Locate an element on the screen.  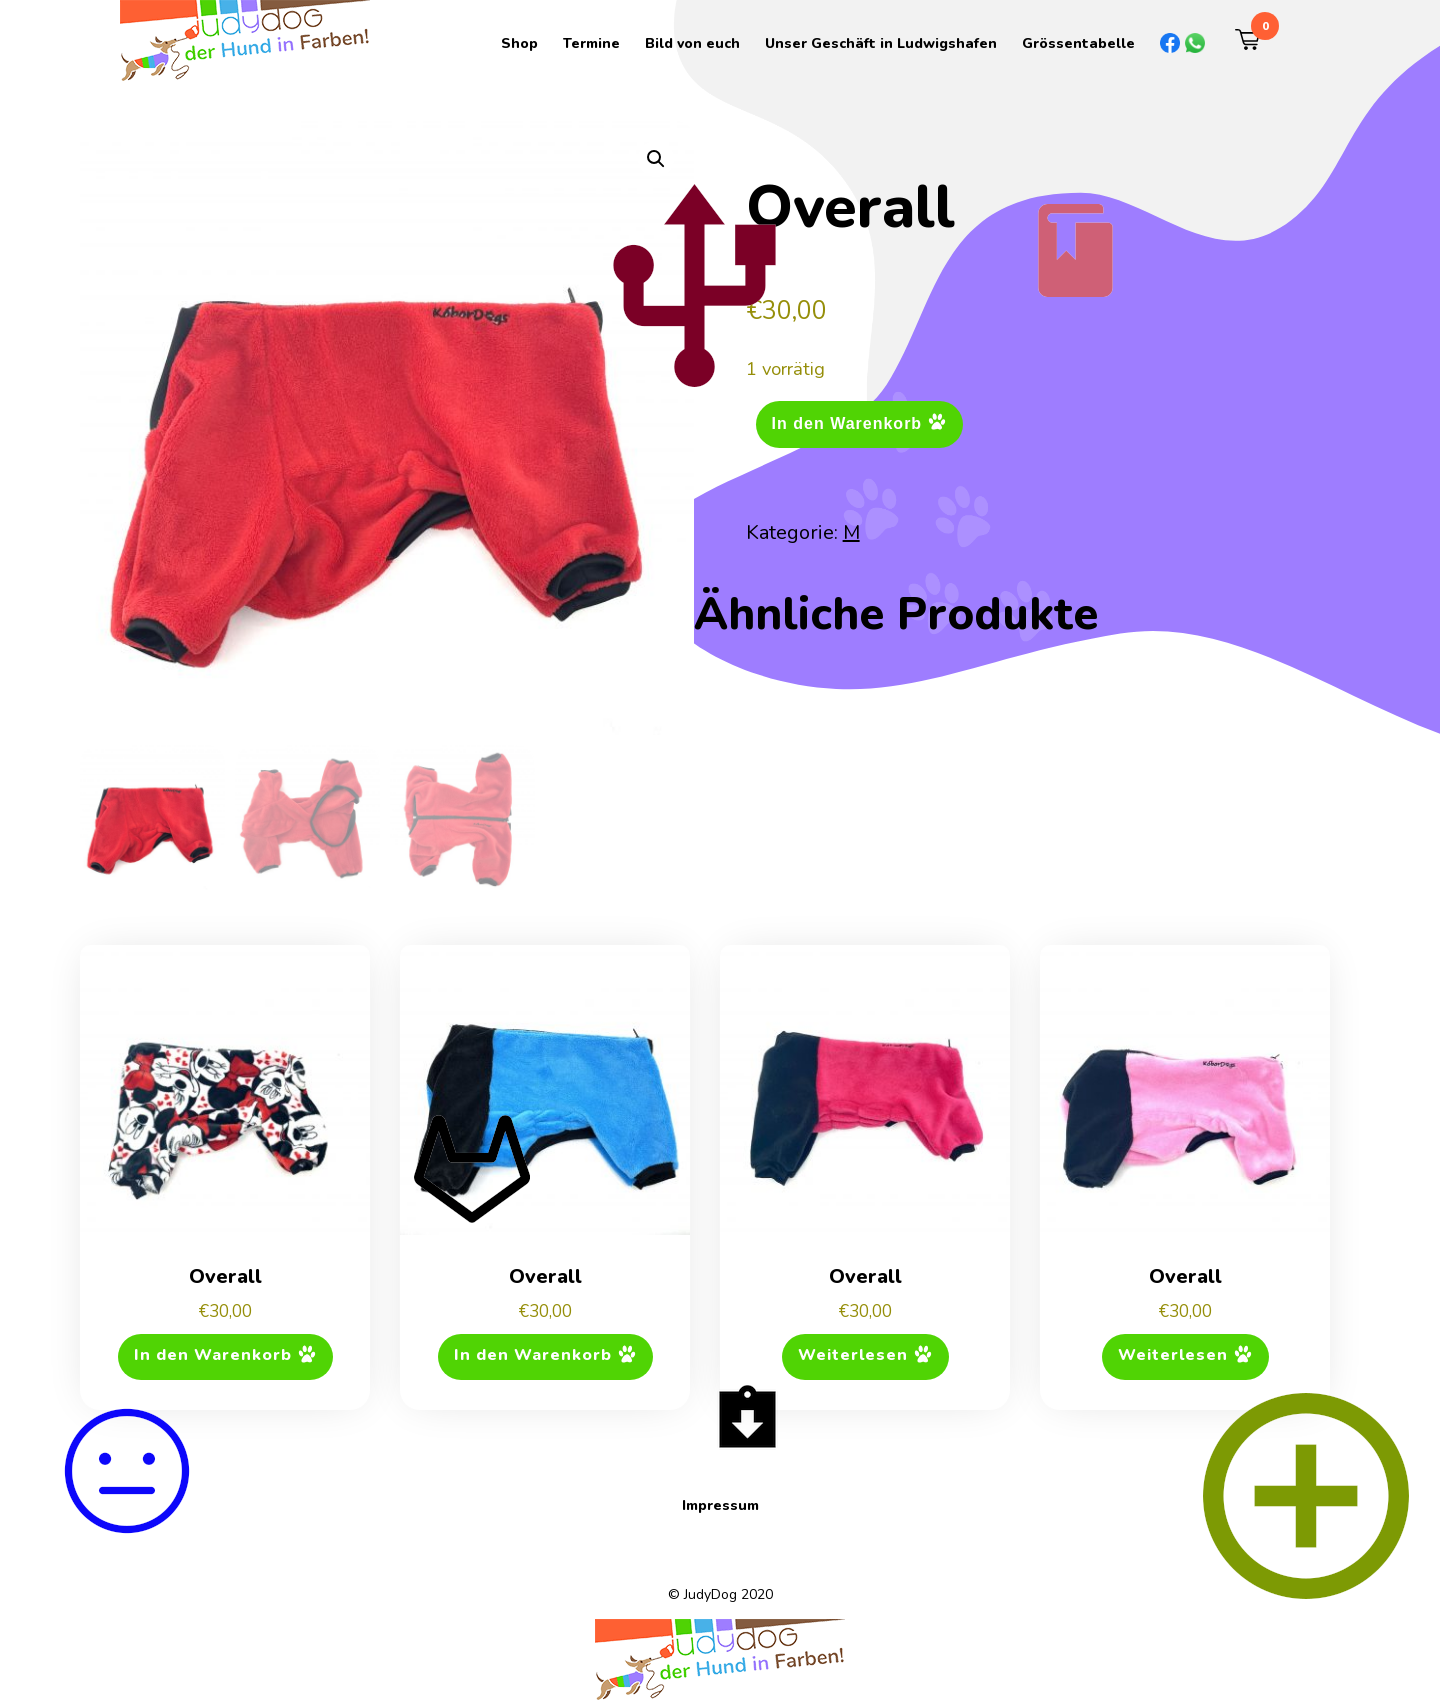
add a new item is located at coordinates (1306, 1496).